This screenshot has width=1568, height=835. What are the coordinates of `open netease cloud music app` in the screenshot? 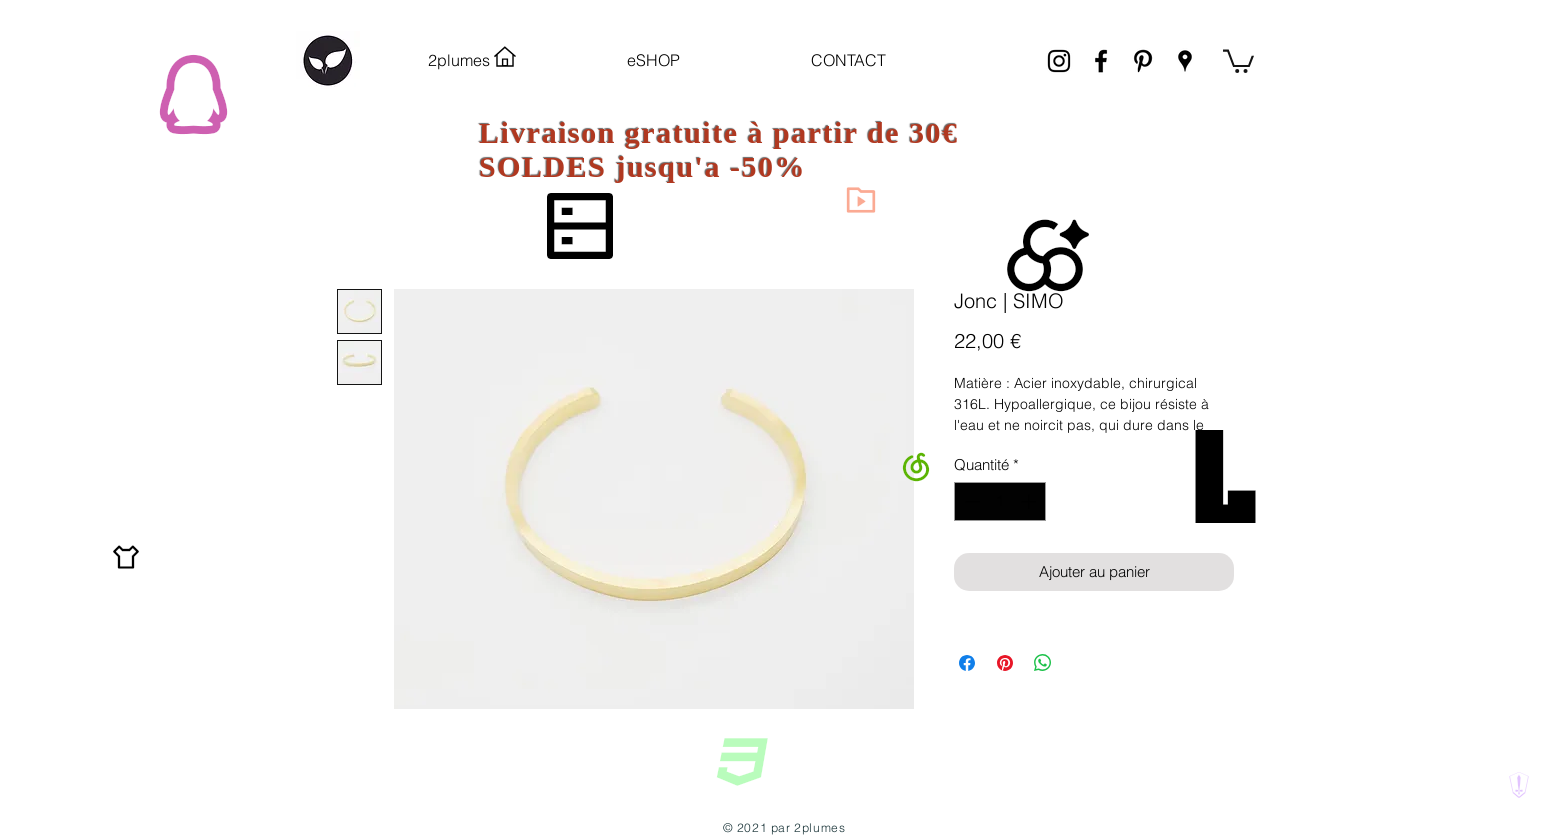 It's located at (916, 467).